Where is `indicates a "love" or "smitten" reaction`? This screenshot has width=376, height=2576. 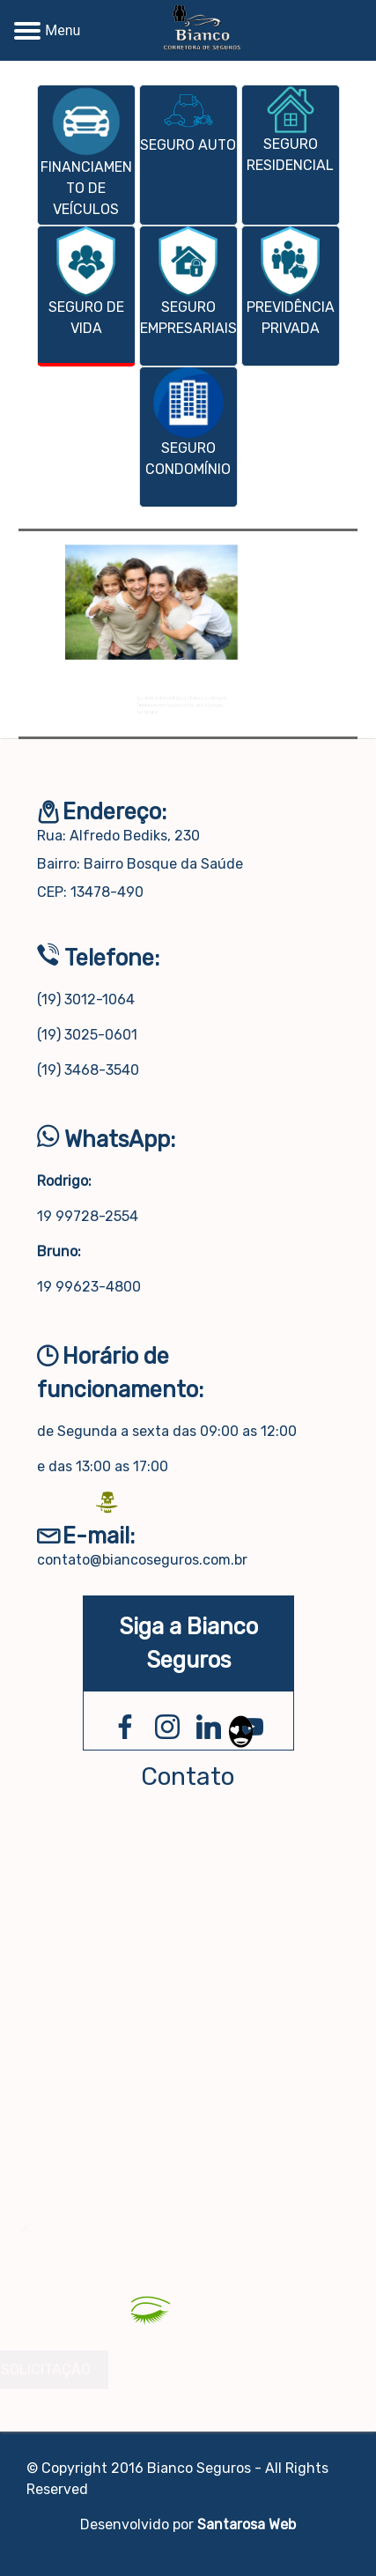
indicates a "love" or "smitten" reaction is located at coordinates (240, 1731).